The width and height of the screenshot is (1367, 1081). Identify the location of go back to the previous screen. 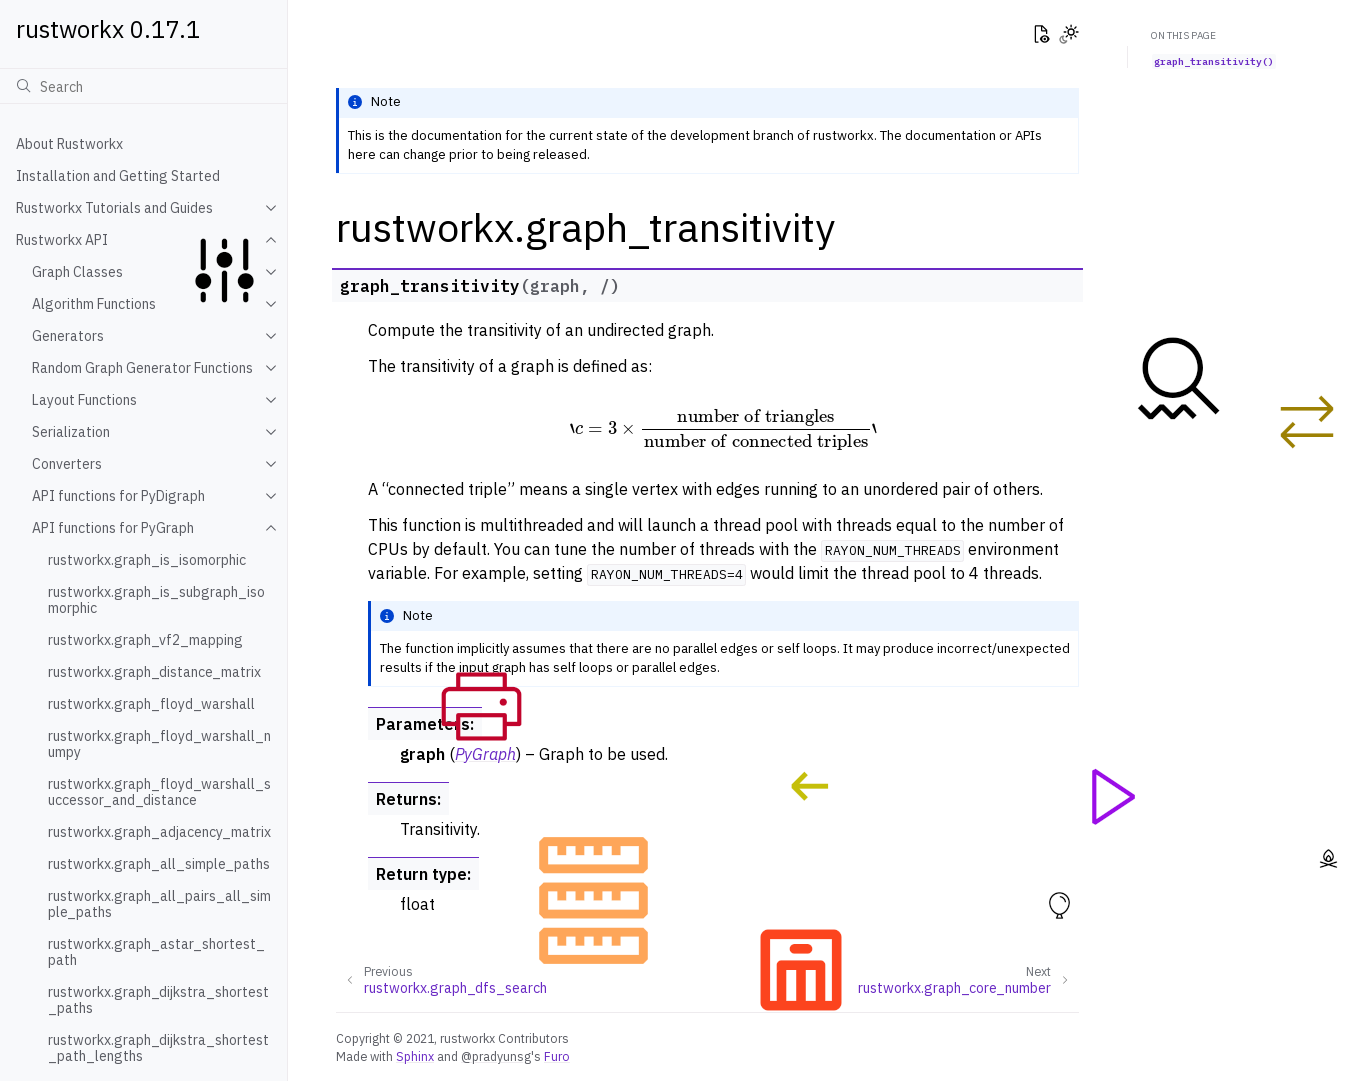
(812, 787).